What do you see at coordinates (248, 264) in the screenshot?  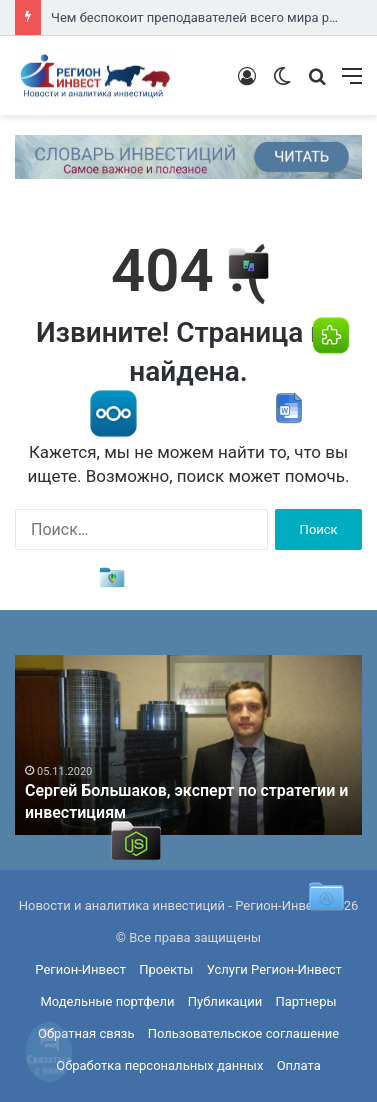 I see `open folder containing JetBrains Code With Me projects` at bounding box center [248, 264].